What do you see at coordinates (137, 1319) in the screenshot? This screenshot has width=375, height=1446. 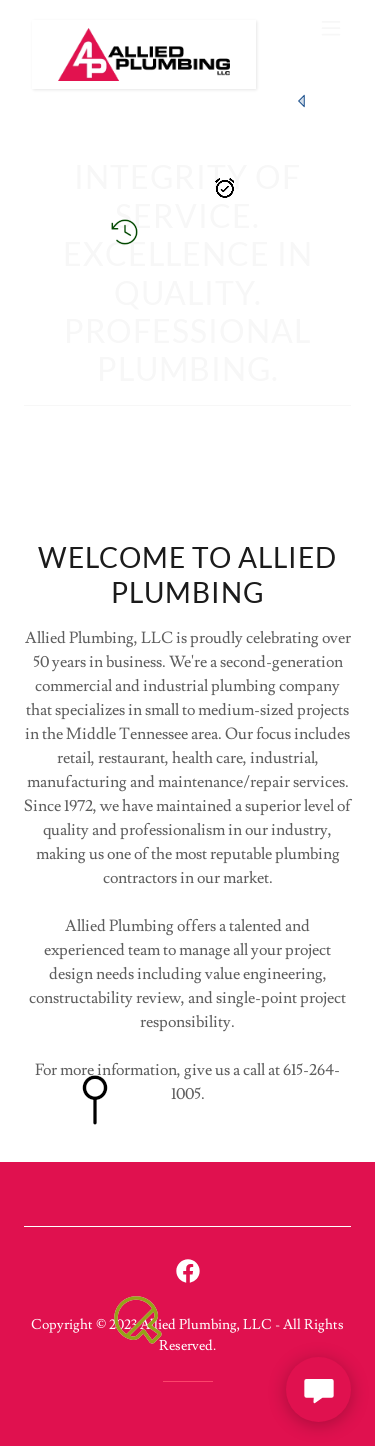 I see `access table tennis or ping pong game` at bounding box center [137, 1319].